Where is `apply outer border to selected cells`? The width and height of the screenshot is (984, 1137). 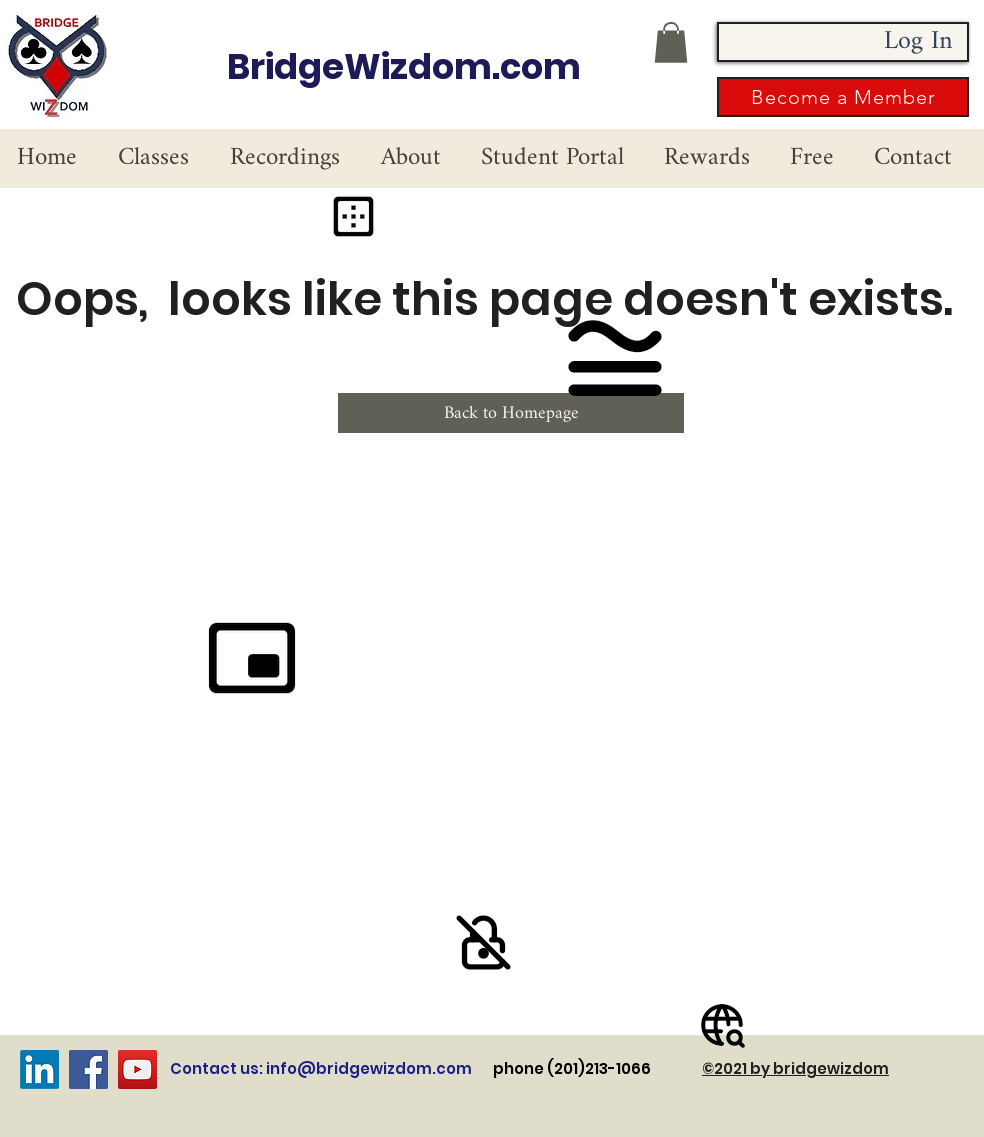 apply outer border to selected cells is located at coordinates (353, 216).